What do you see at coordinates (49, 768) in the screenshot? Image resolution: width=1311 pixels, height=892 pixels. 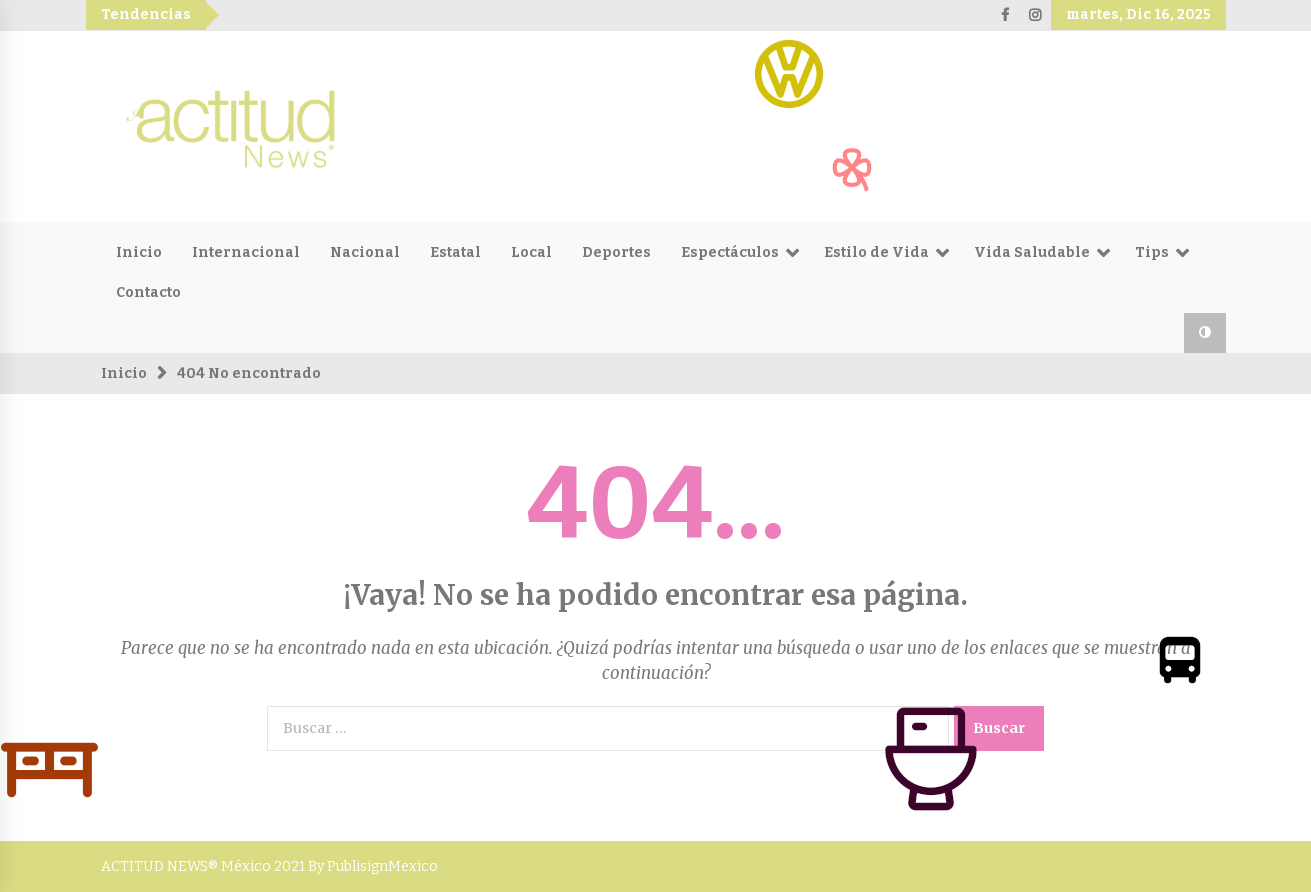 I see `access workspace or desk settings` at bounding box center [49, 768].